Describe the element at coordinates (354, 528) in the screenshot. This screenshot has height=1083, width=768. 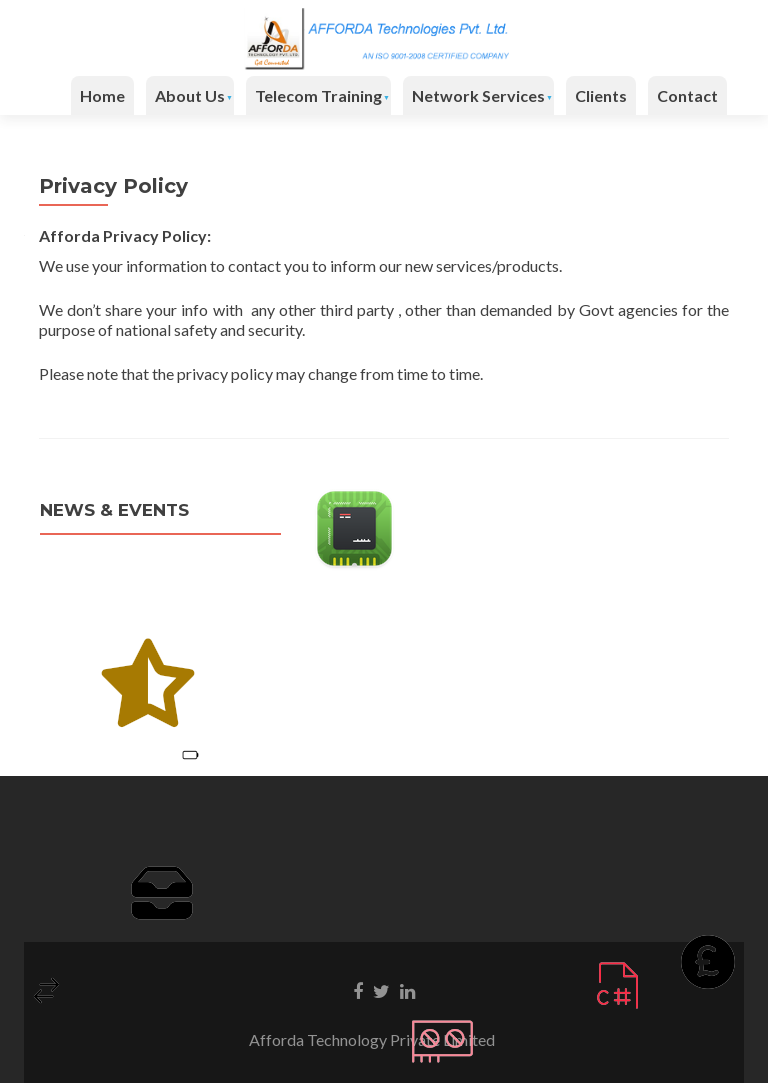
I see `view system memory usage` at that location.